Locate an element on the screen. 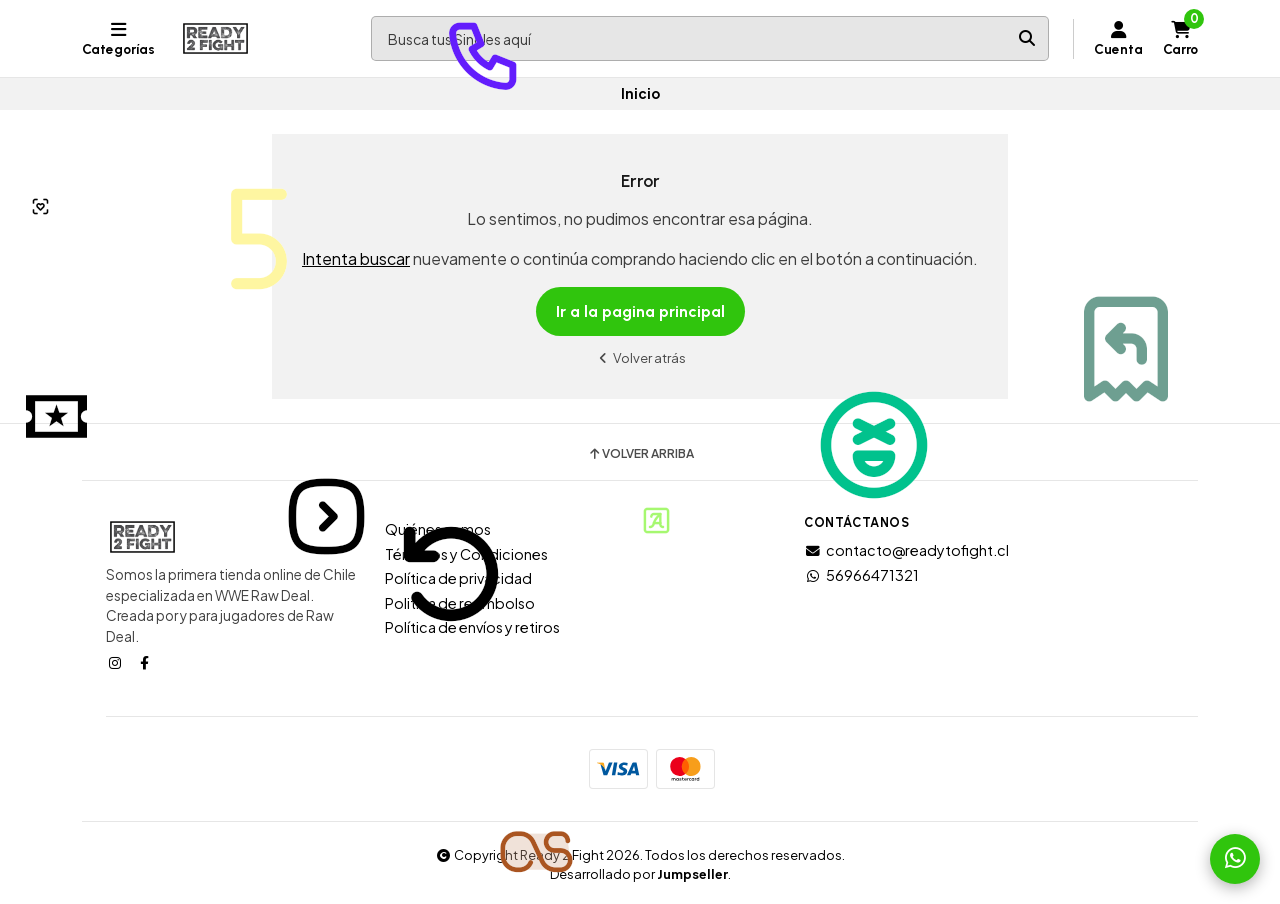 Image resolution: width=1280 pixels, height=904 pixels. request a refund for a purchase is located at coordinates (1126, 349).